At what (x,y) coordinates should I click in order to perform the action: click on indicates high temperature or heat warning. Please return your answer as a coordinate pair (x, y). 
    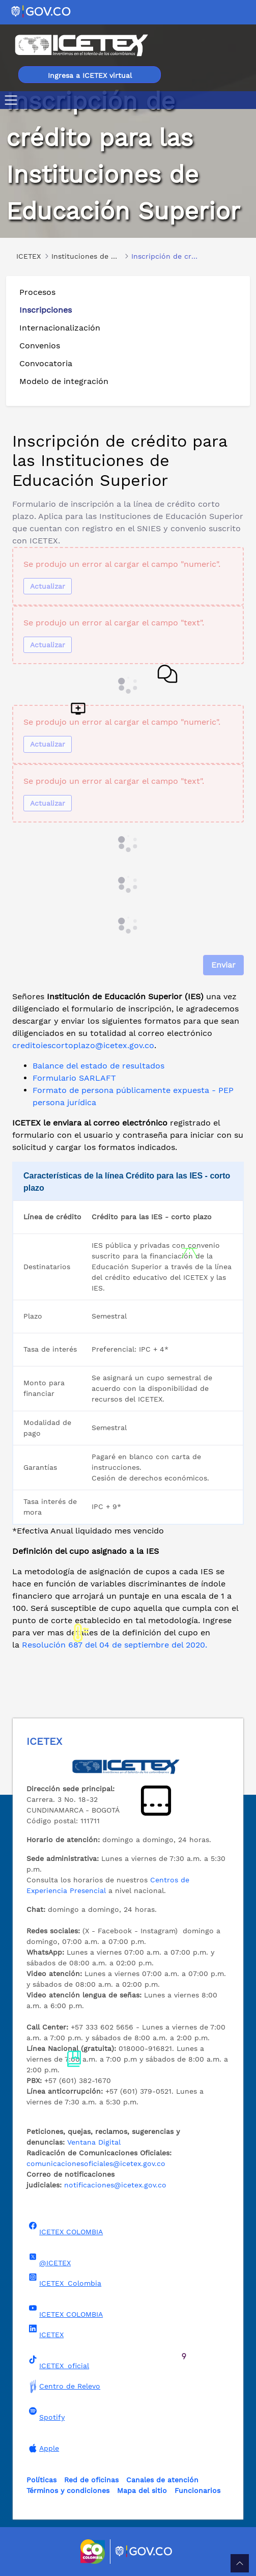
    Looking at the image, I should click on (79, 1633).